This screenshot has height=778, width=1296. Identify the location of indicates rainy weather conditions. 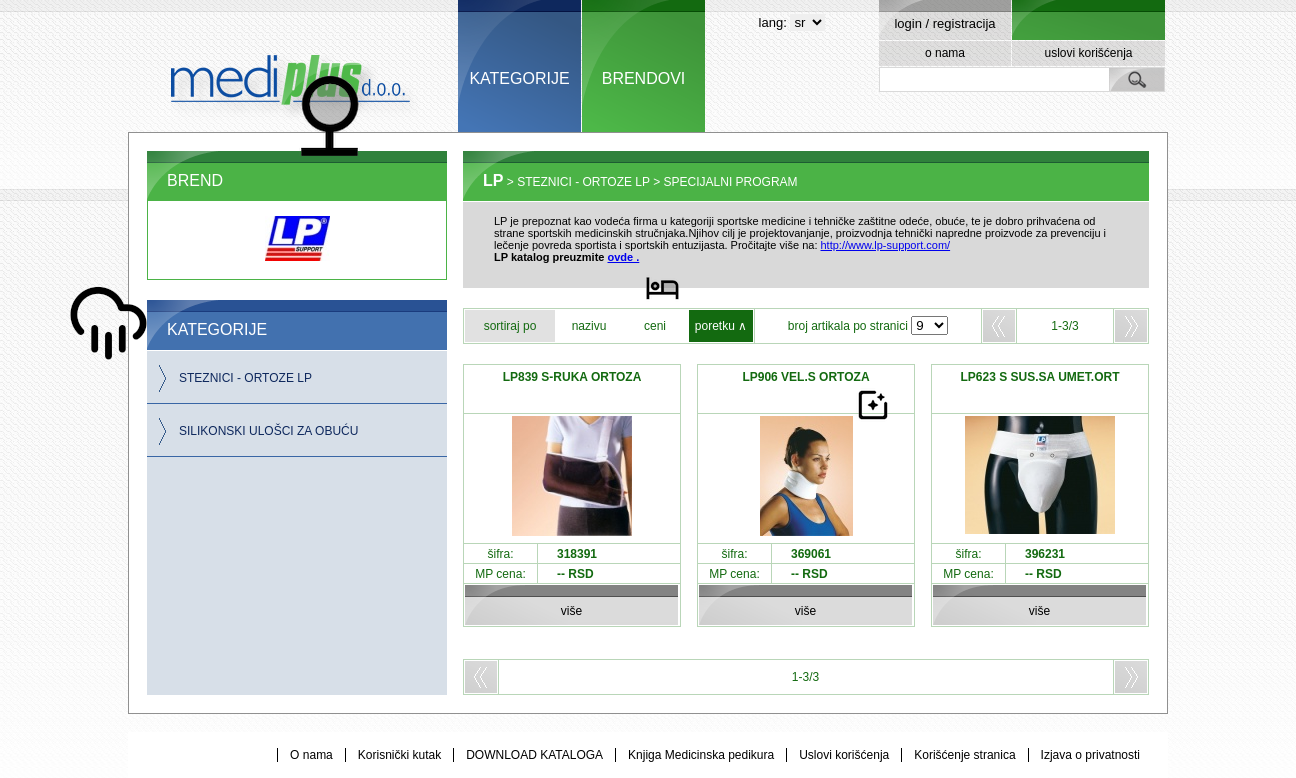
(108, 321).